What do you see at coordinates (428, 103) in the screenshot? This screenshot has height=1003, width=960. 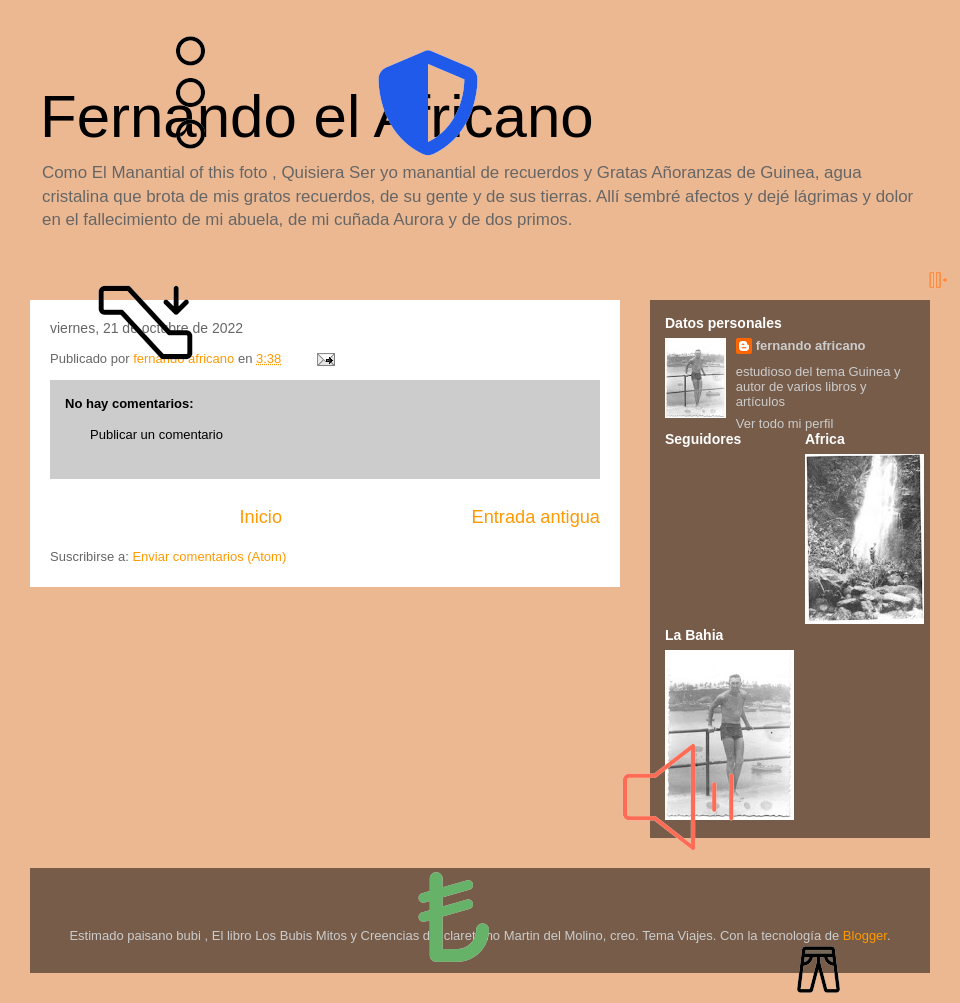 I see `view security or protection settings` at bounding box center [428, 103].